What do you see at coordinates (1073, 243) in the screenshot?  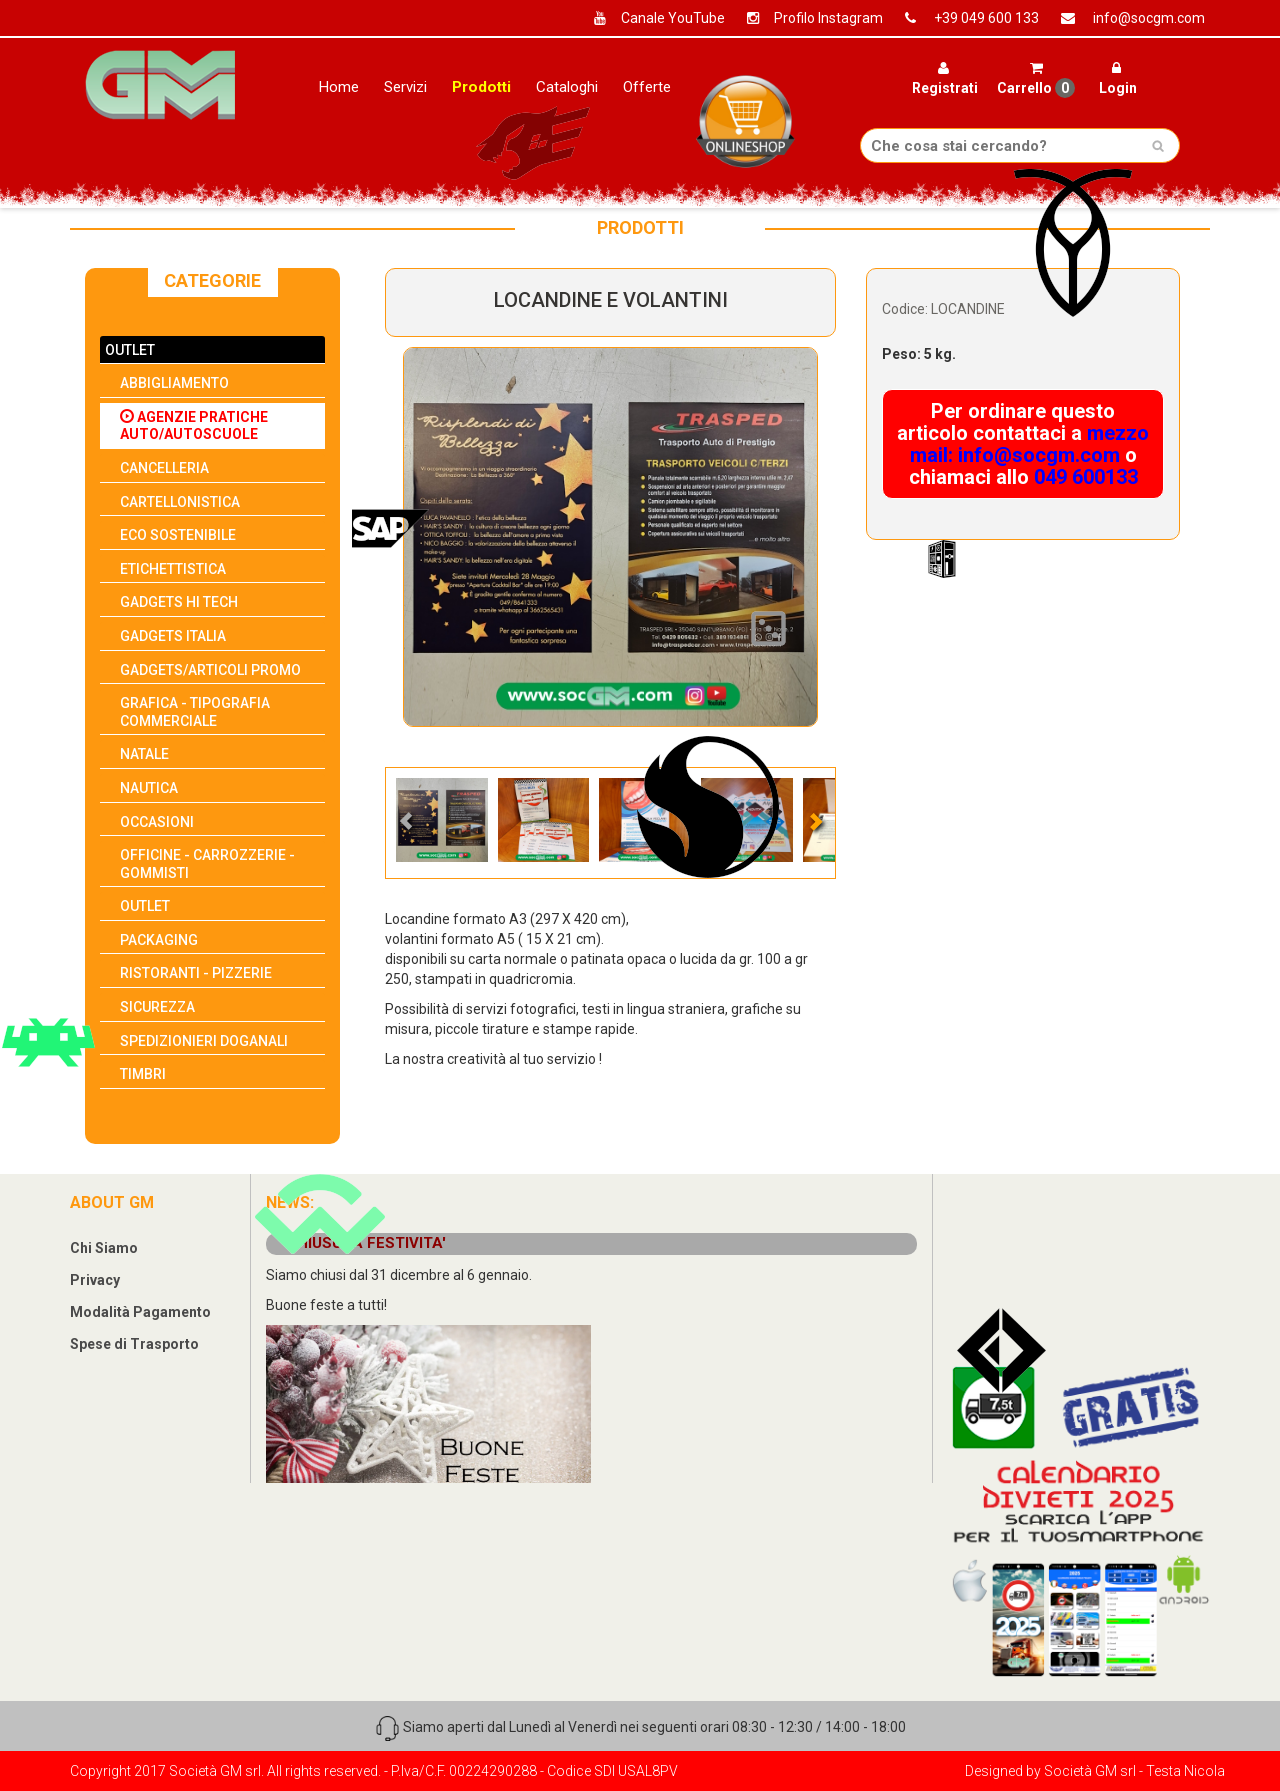 I see `cockroach labs company logo` at bounding box center [1073, 243].